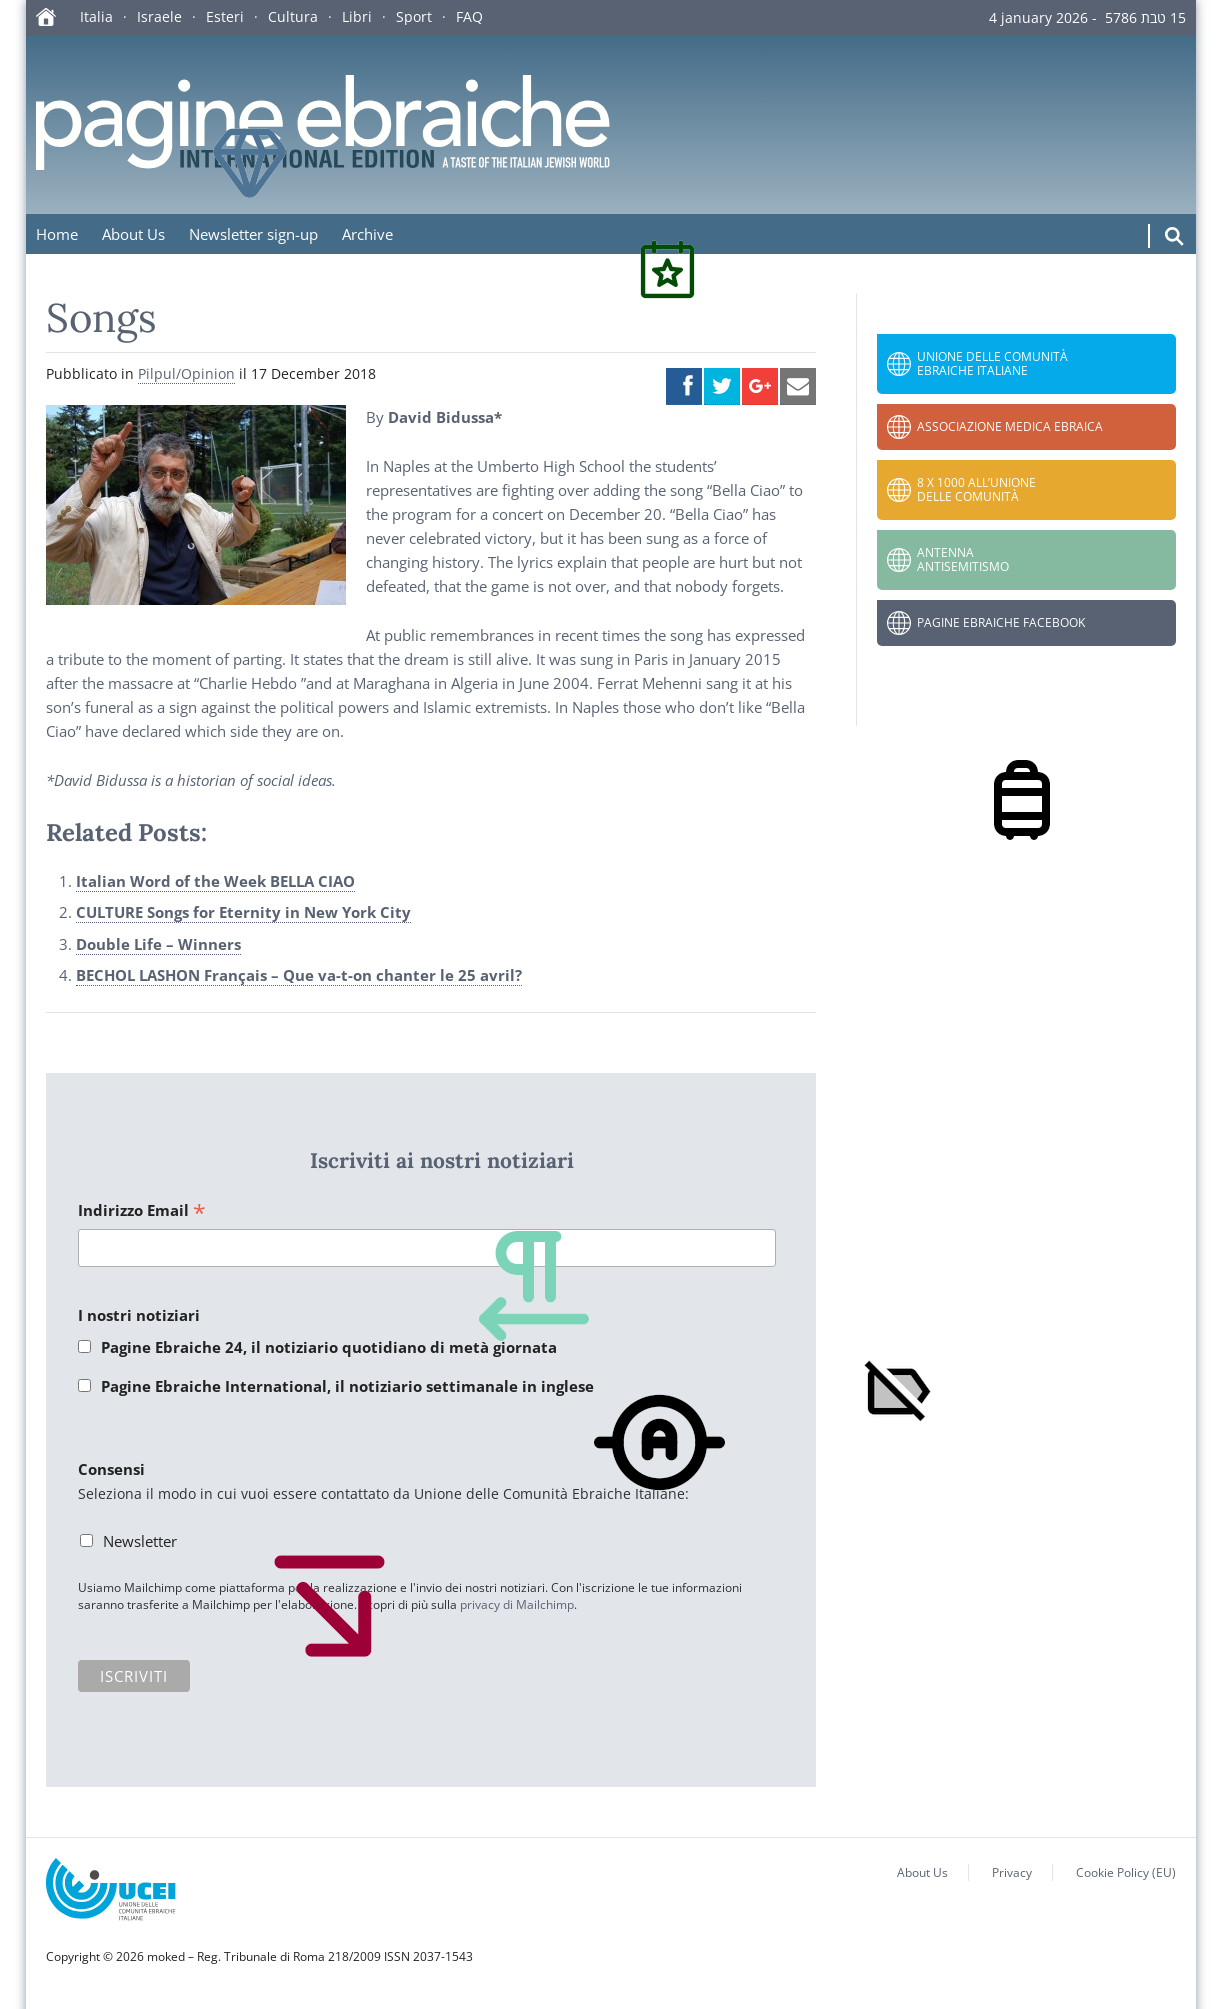 The width and height of the screenshot is (1221, 2009). I want to click on decrease paragraph indent, so click(534, 1286).